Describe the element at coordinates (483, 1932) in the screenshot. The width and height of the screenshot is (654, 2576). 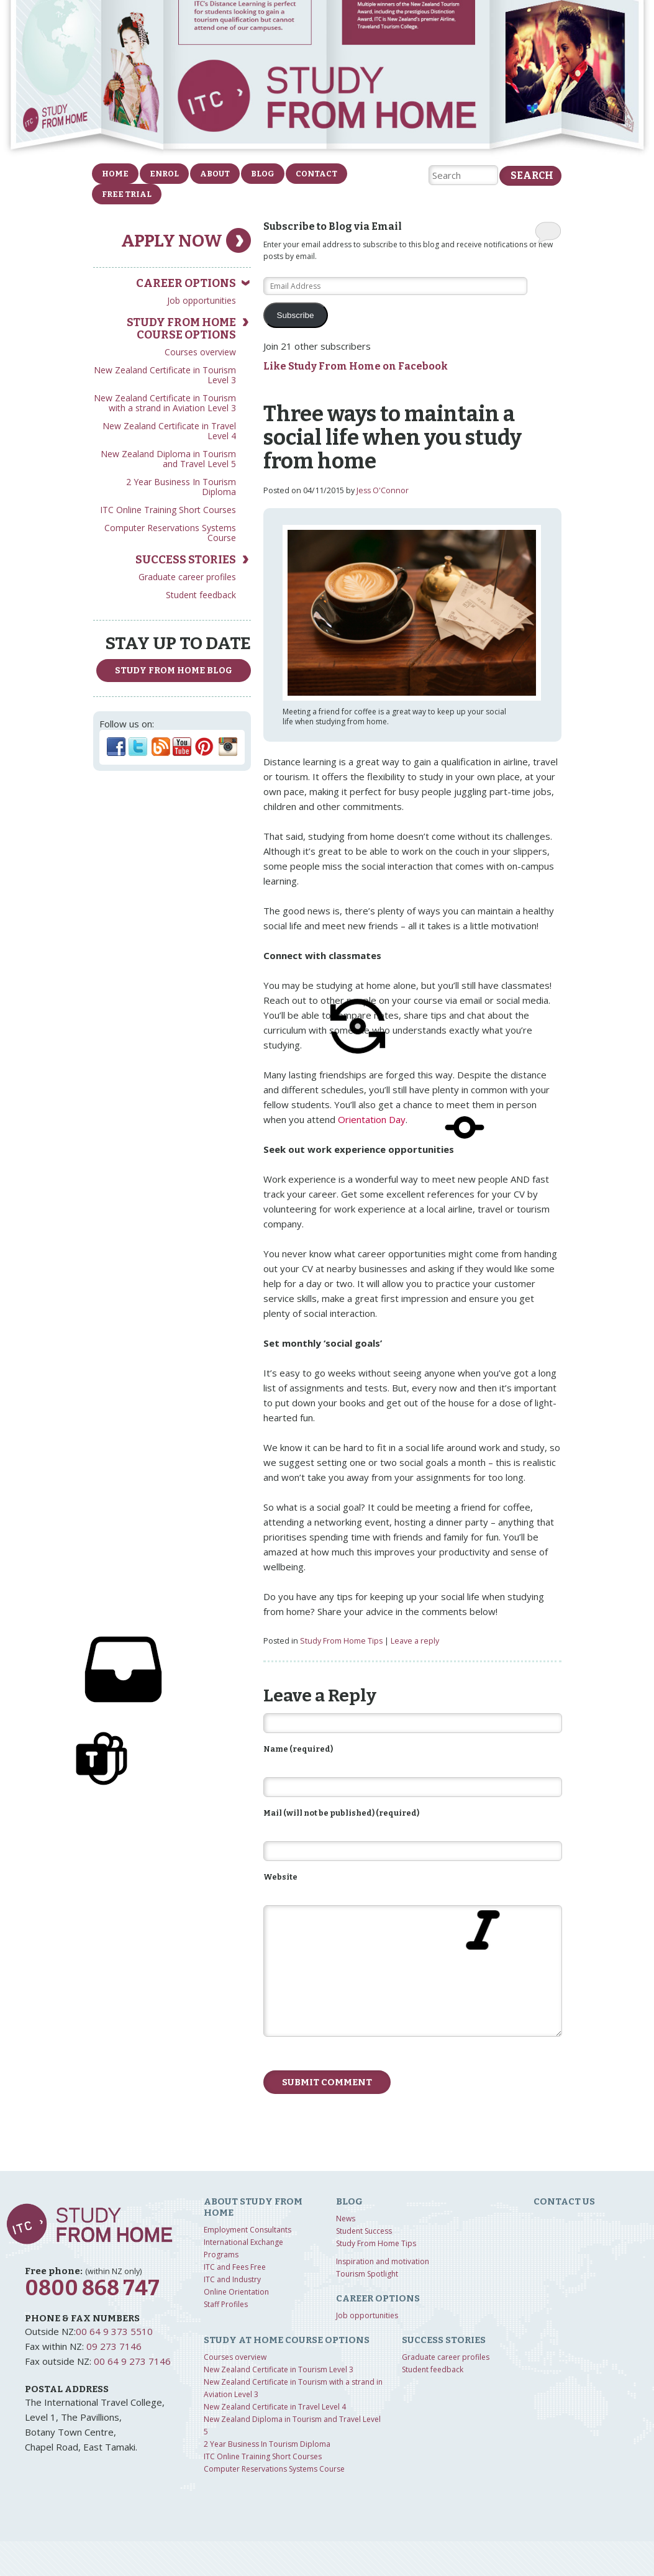
I see `apply italic formatting to selected text` at that location.